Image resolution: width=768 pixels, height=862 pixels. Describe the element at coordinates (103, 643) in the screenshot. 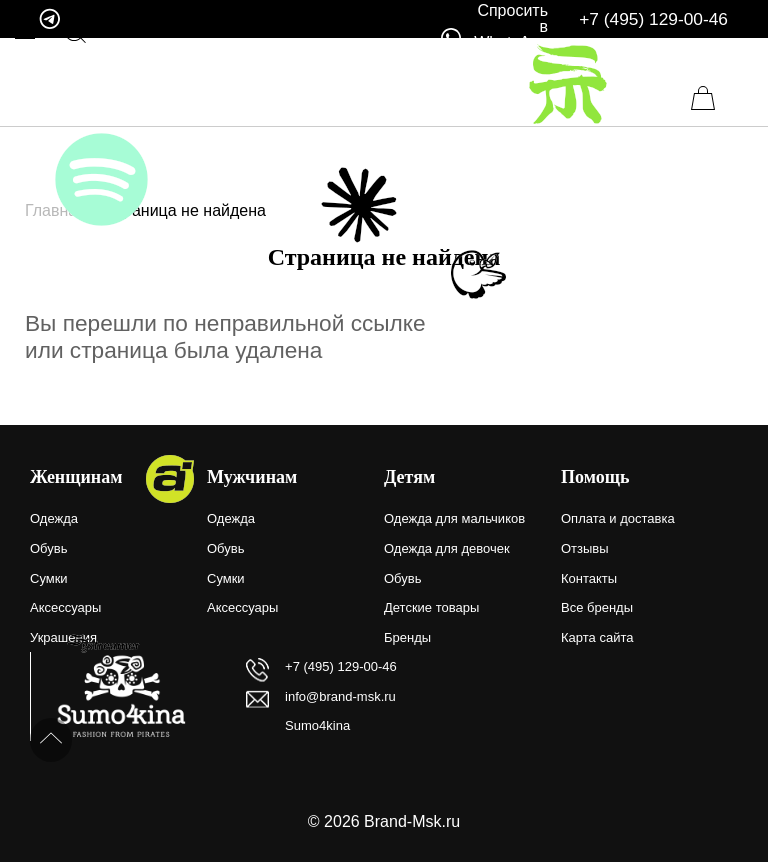

I see `gstreamer multimedia framework logo` at that location.